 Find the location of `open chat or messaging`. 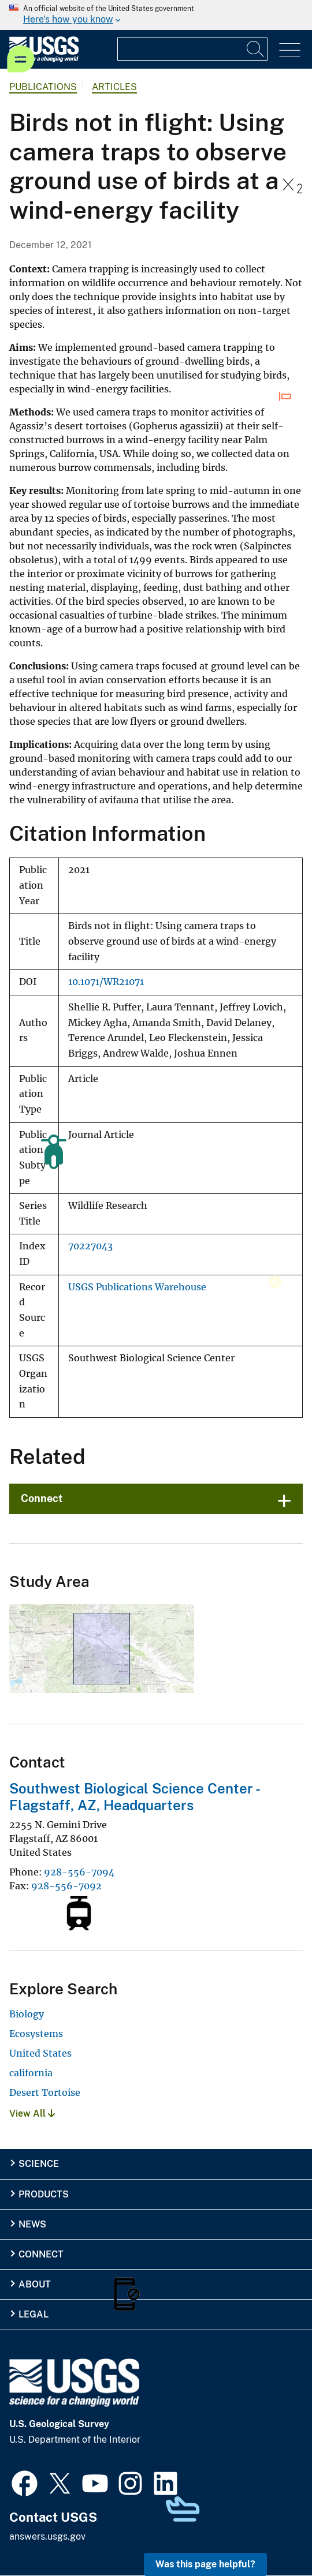

open chat or messaging is located at coordinates (20, 59).